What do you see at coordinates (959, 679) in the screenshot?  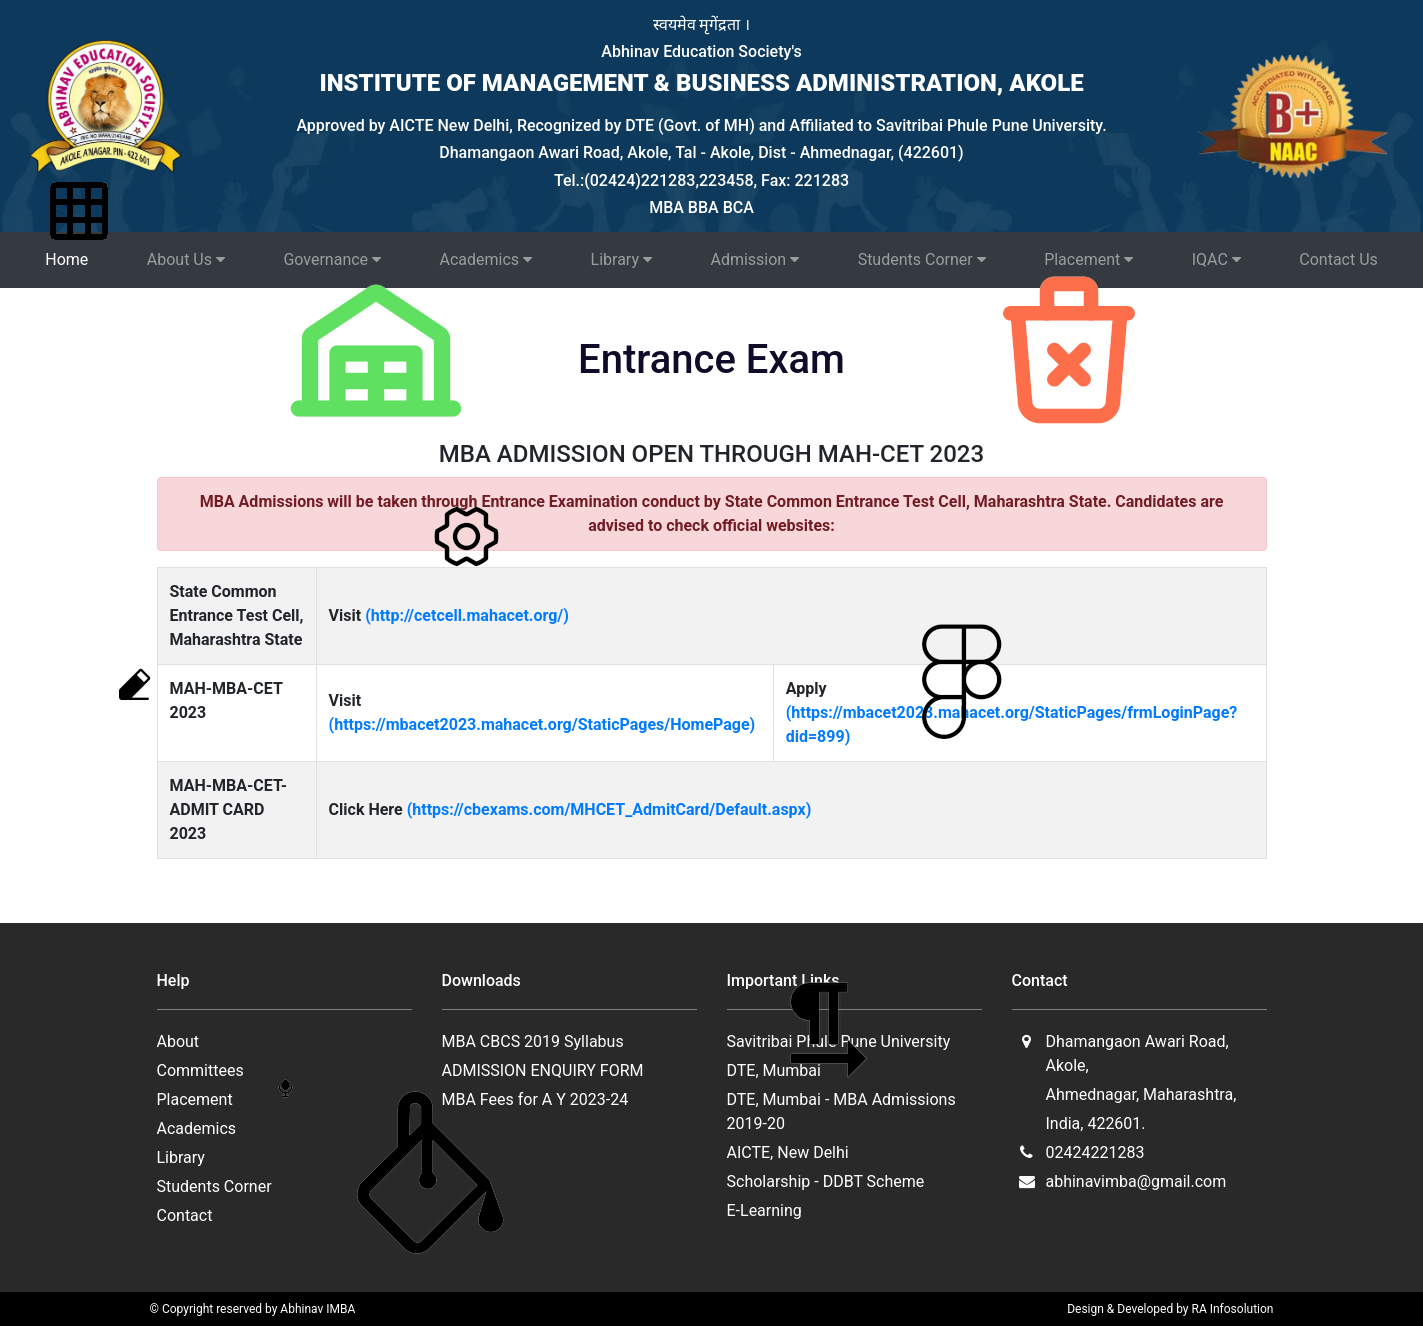 I see `open Figma design file` at bounding box center [959, 679].